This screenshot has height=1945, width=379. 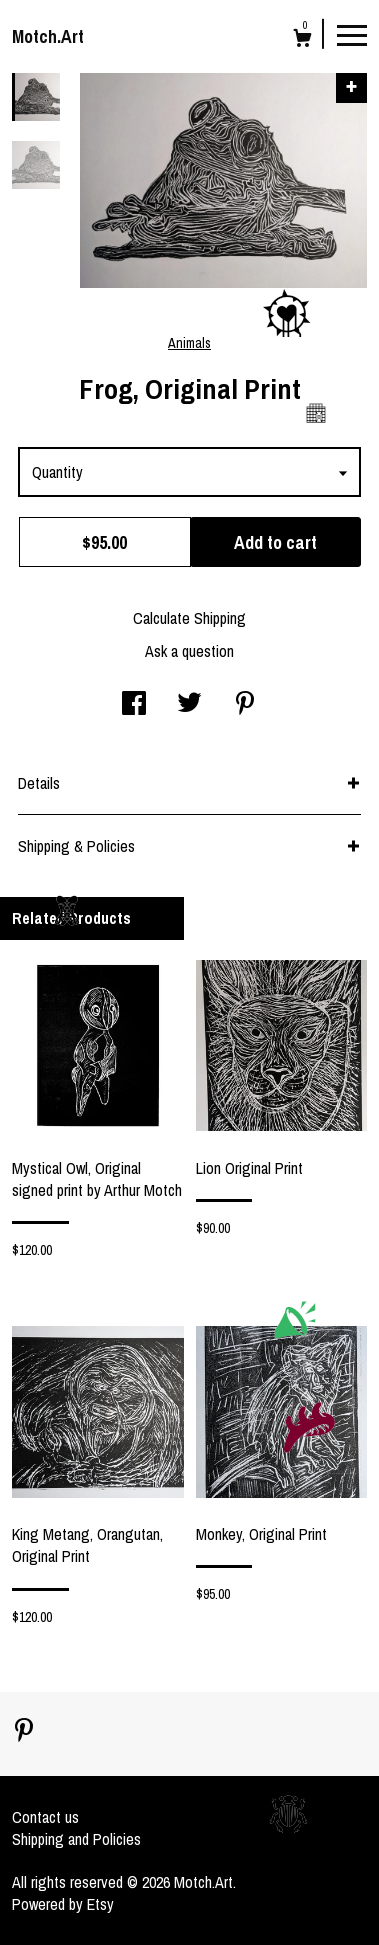 I want to click on indicates a trapped or captured state, so click(x=316, y=412).